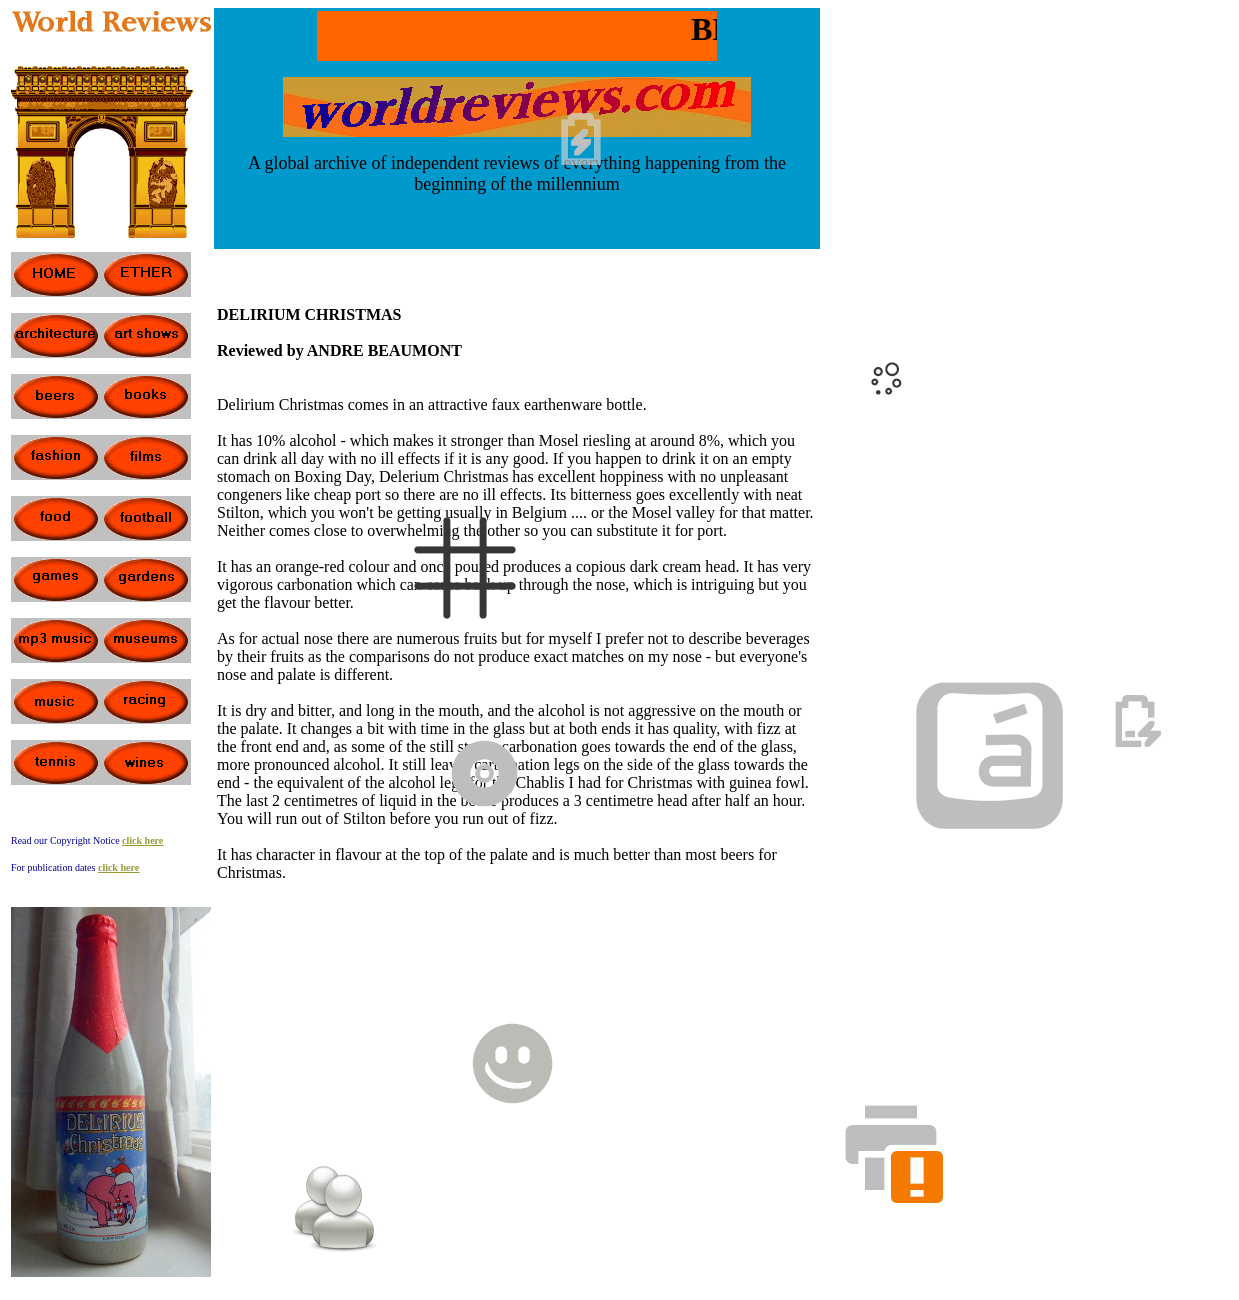 The height and width of the screenshot is (1300, 1239). I want to click on indicates a printer warning or issue, so click(891, 1151).